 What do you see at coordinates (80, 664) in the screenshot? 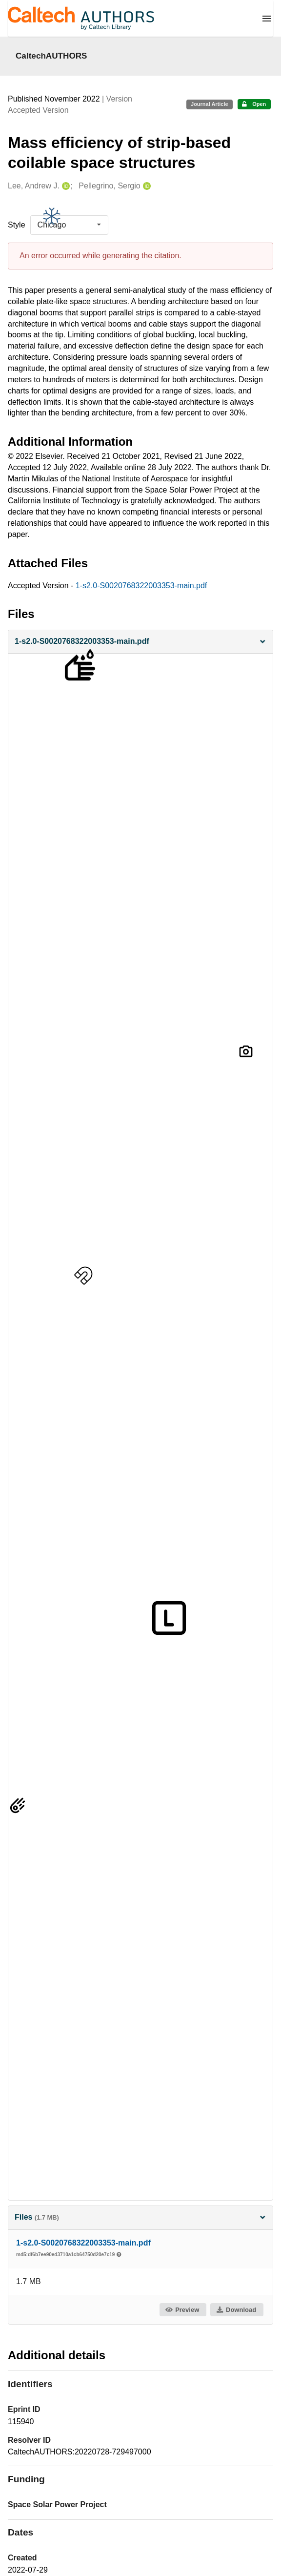
I see `wash your hands reminder` at bounding box center [80, 664].